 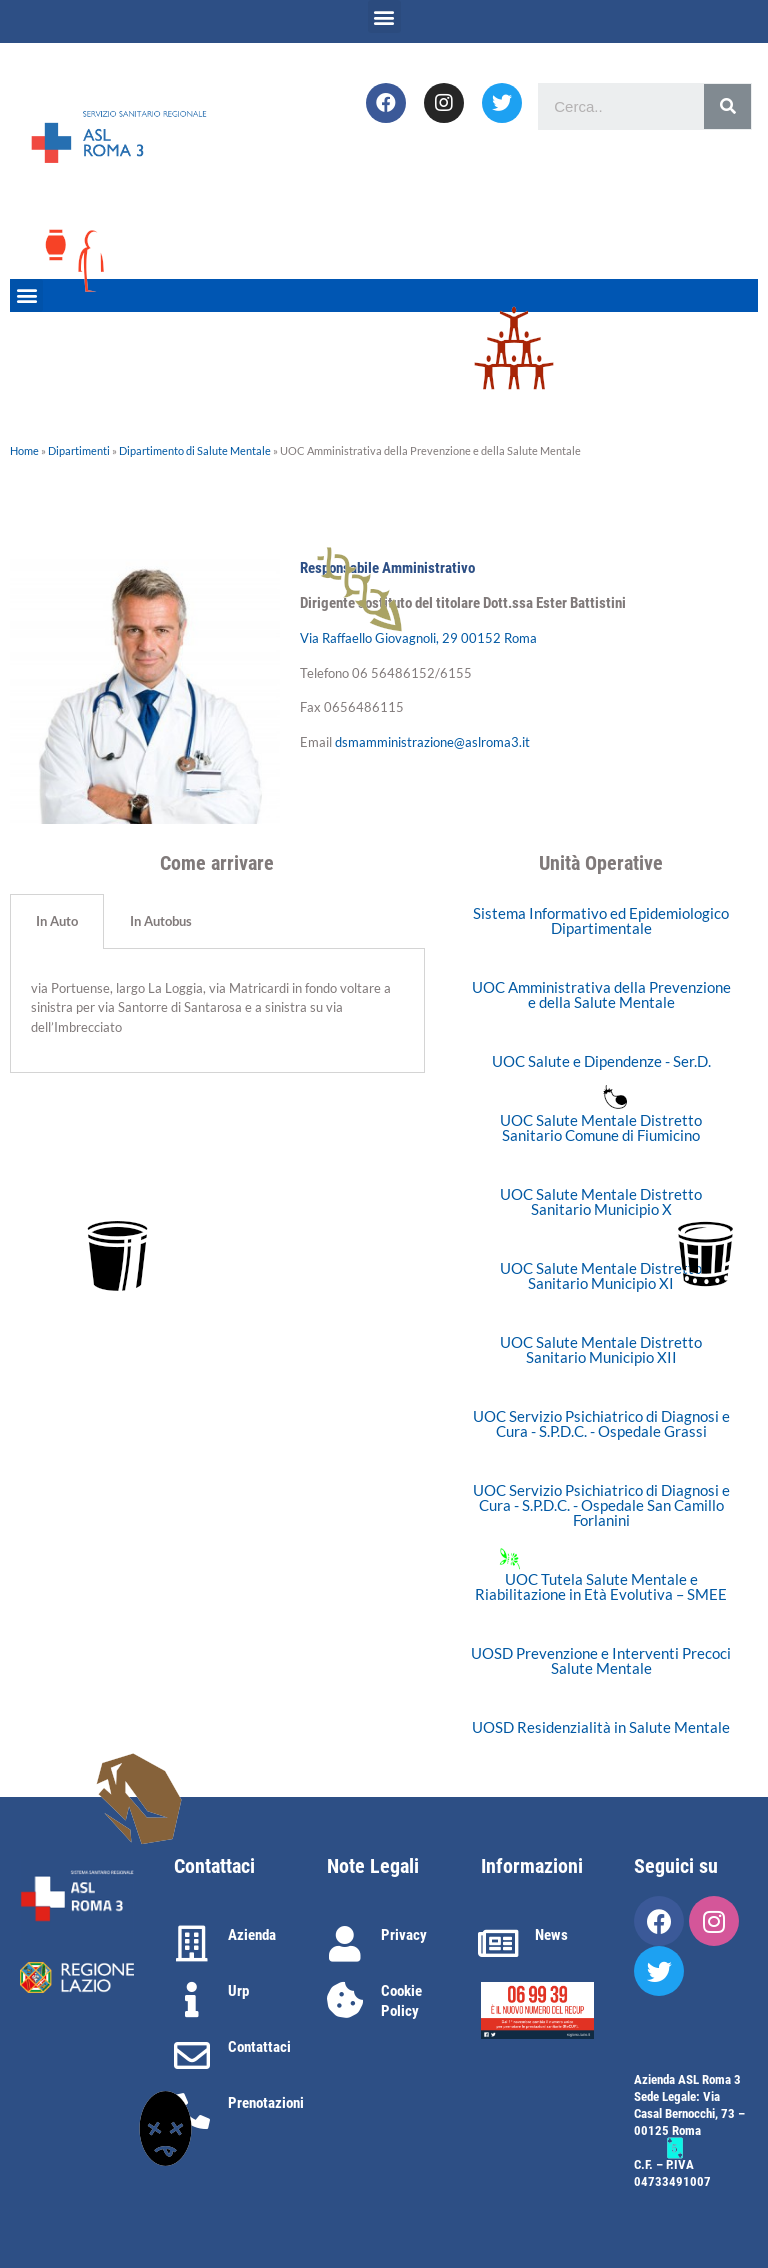 What do you see at coordinates (514, 348) in the screenshot?
I see `view team hierarchy or organization structure` at bounding box center [514, 348].